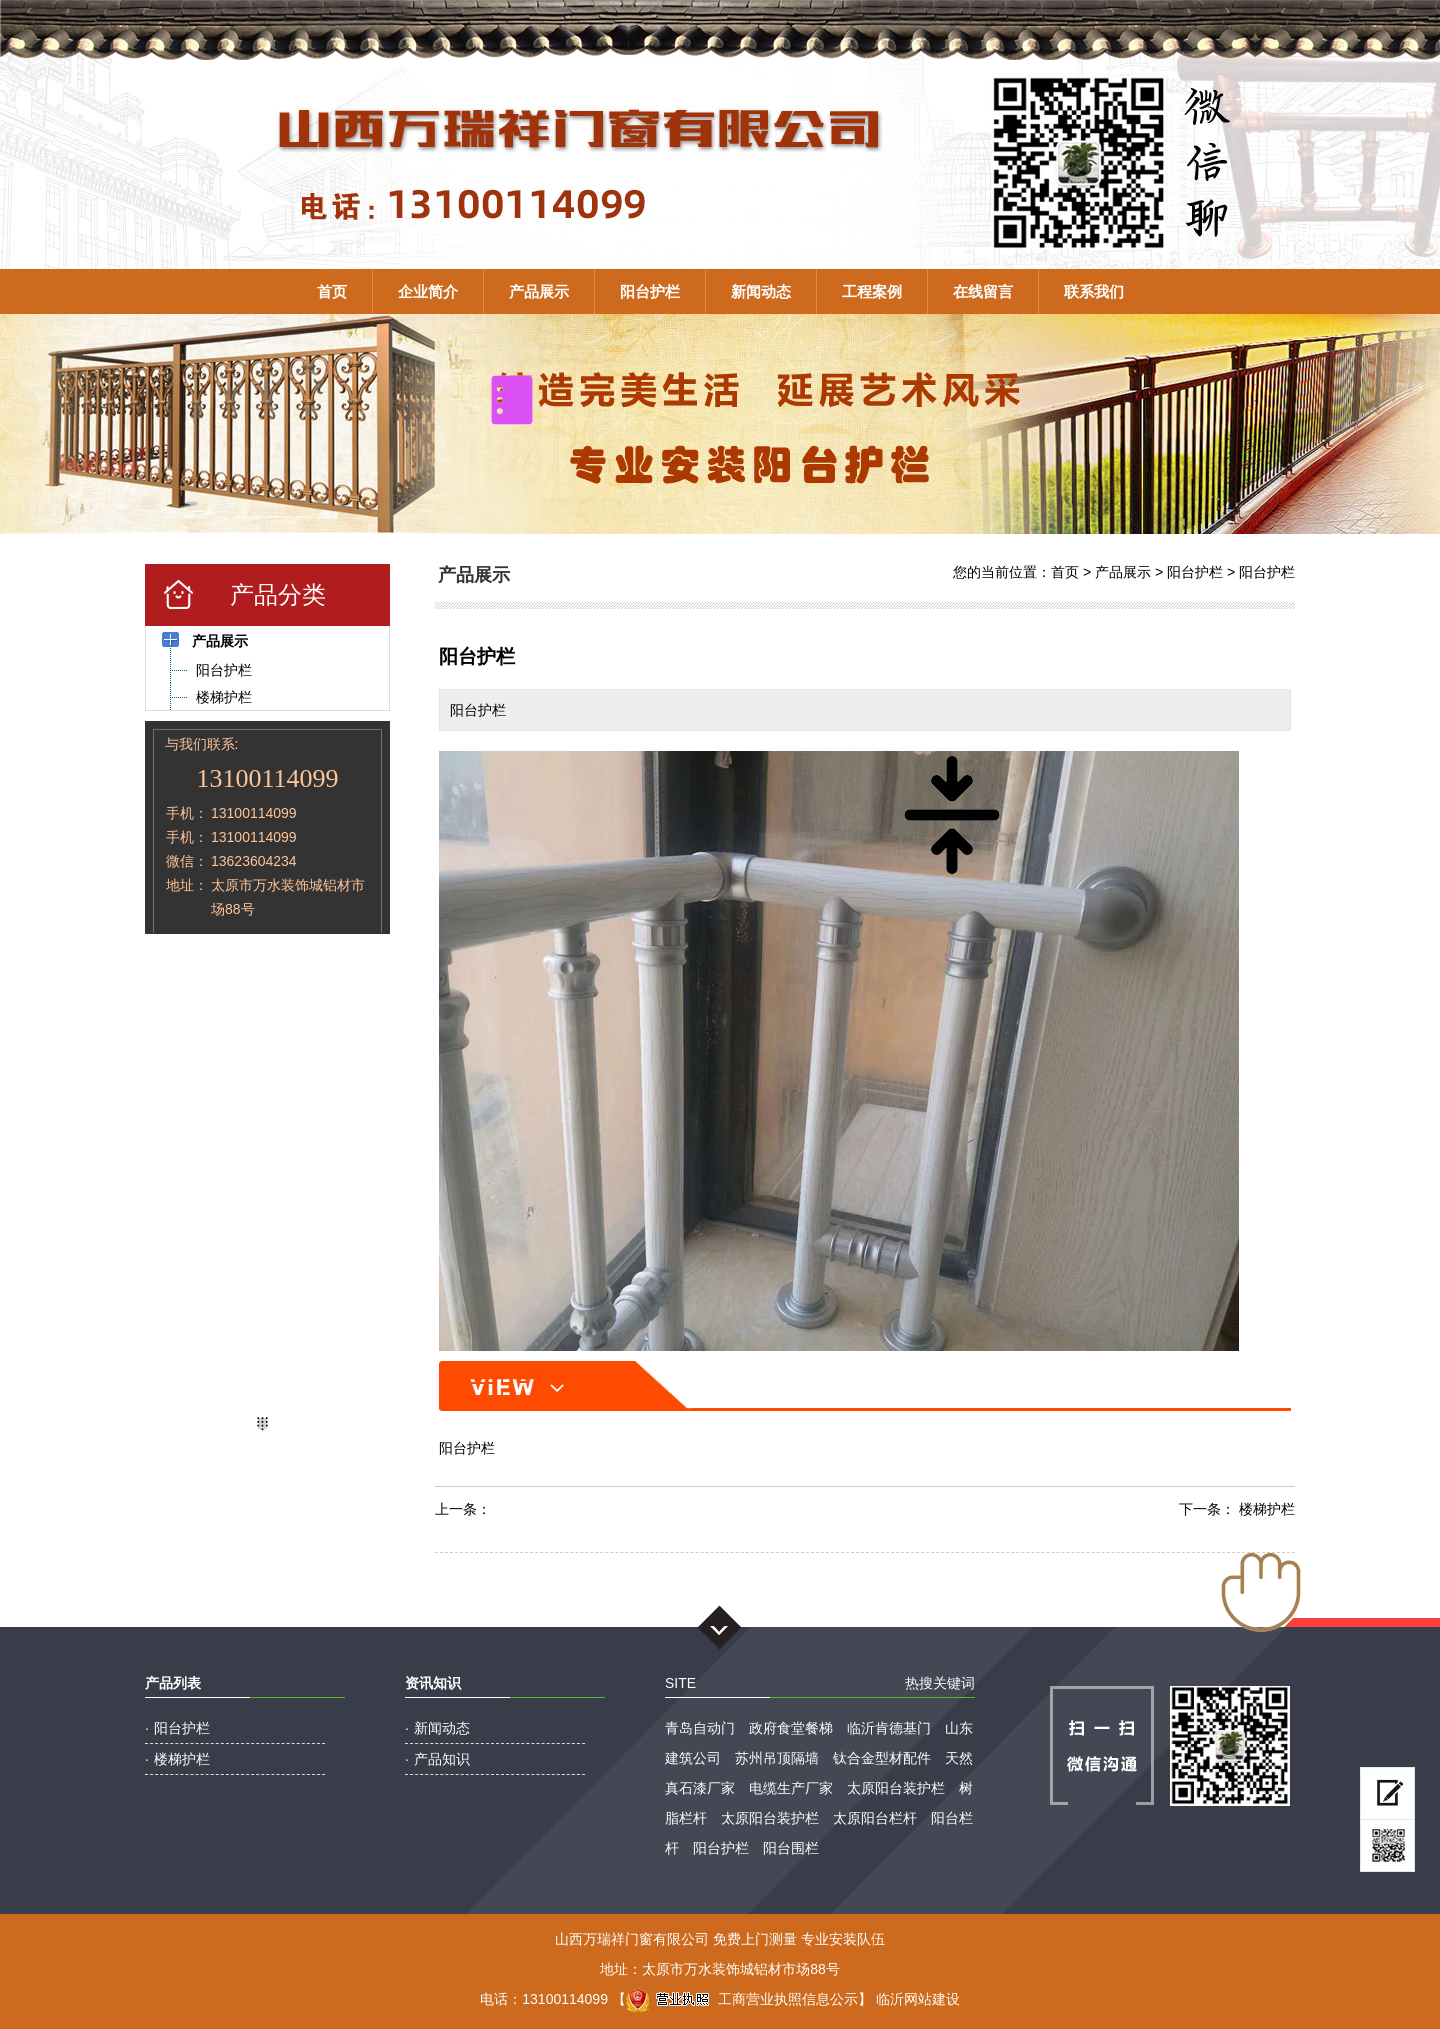 The image size is (1440, 2029). Describe the element at coordinates (512, 400) in the screenshot. I see `view or edit screenplay documents` at that location.